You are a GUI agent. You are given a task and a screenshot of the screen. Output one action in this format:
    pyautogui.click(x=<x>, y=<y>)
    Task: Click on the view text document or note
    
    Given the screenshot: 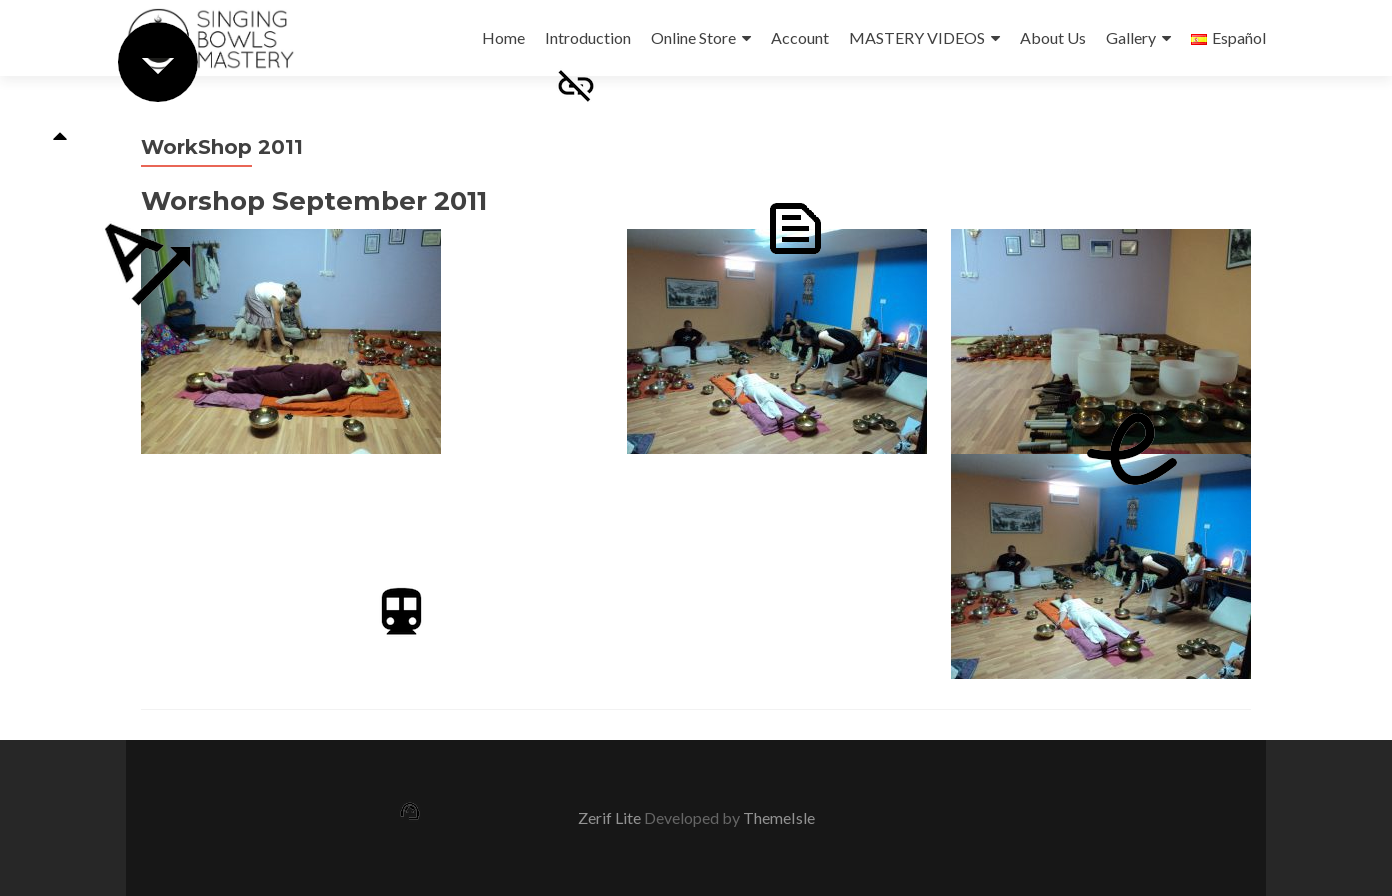 What is the action you would take?
    pyautogui.click(x=795, y=228)
    